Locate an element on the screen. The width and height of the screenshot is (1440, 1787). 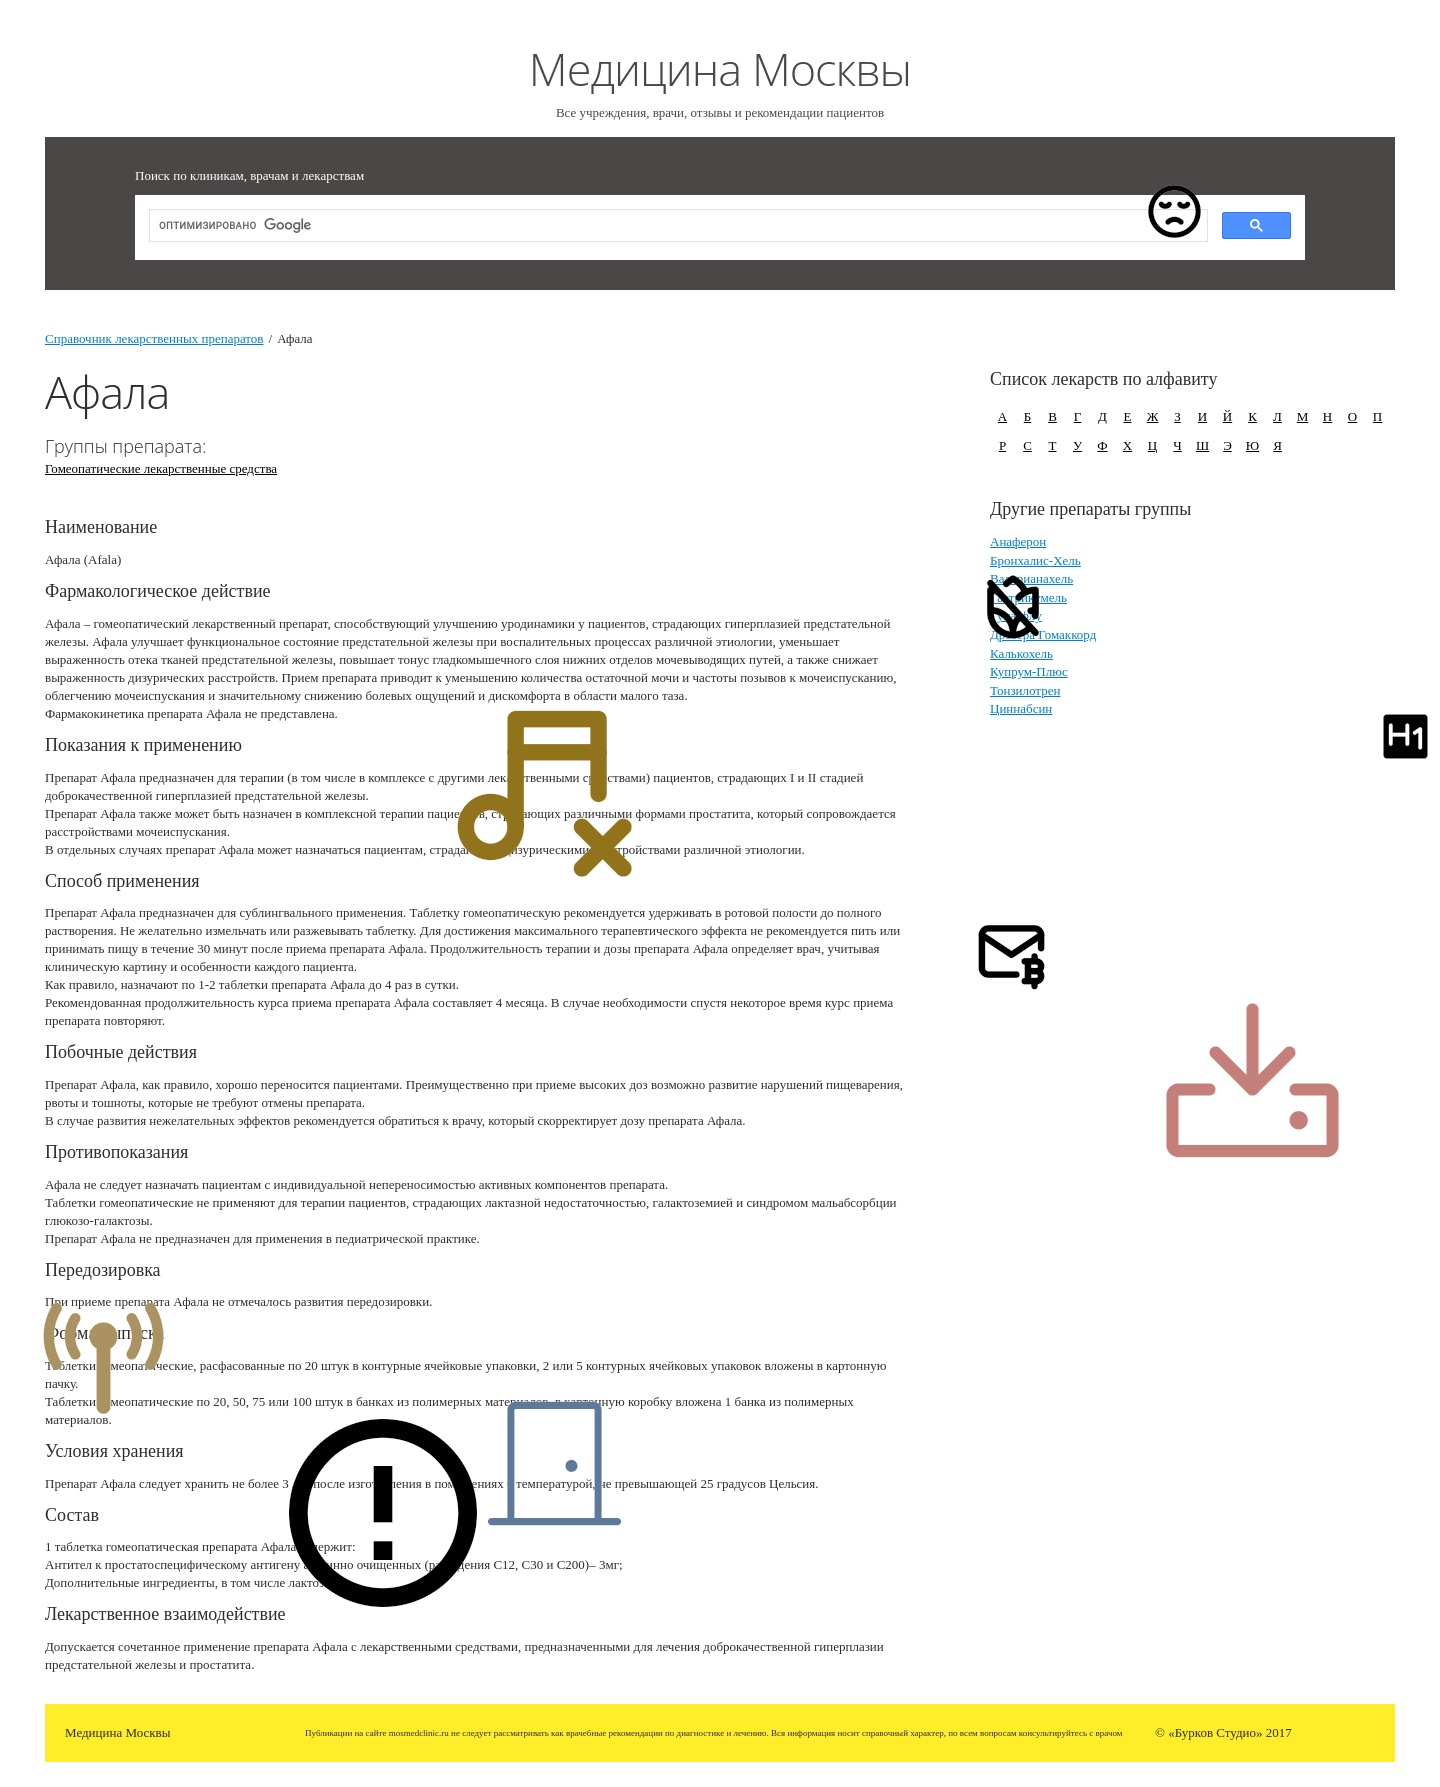
indicates a warning or alert requiring attention is located at coordinates (383, 1513).